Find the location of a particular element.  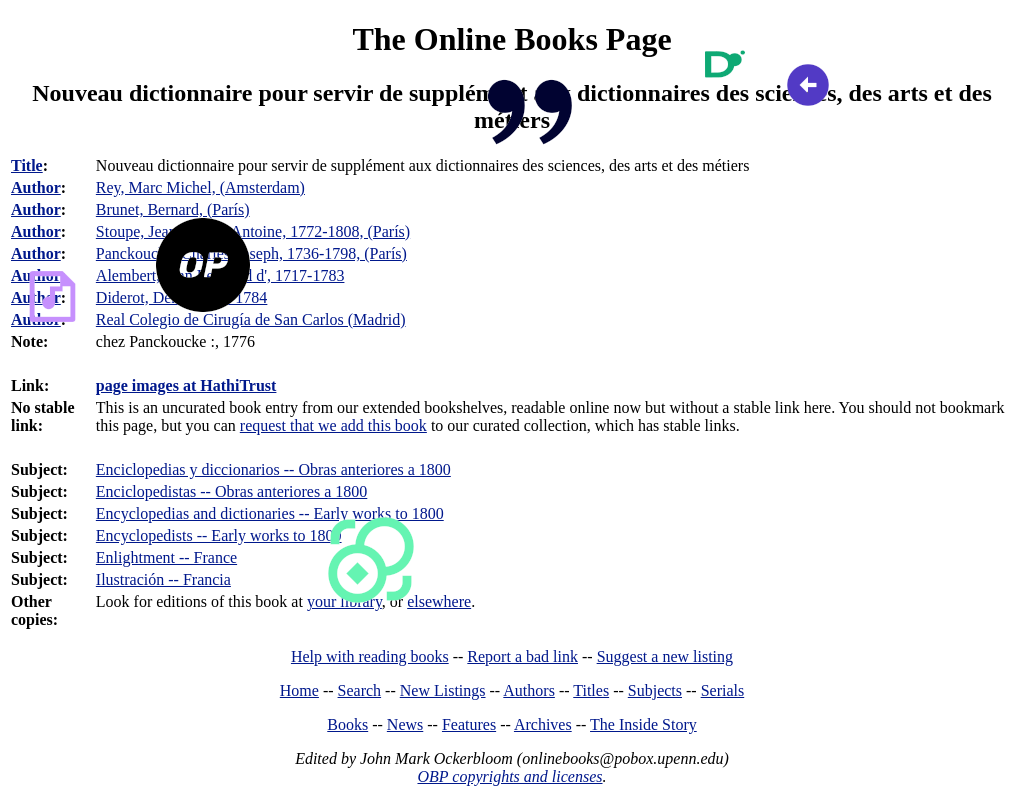

go back to the previous screen is located at coordinates (808, 85).